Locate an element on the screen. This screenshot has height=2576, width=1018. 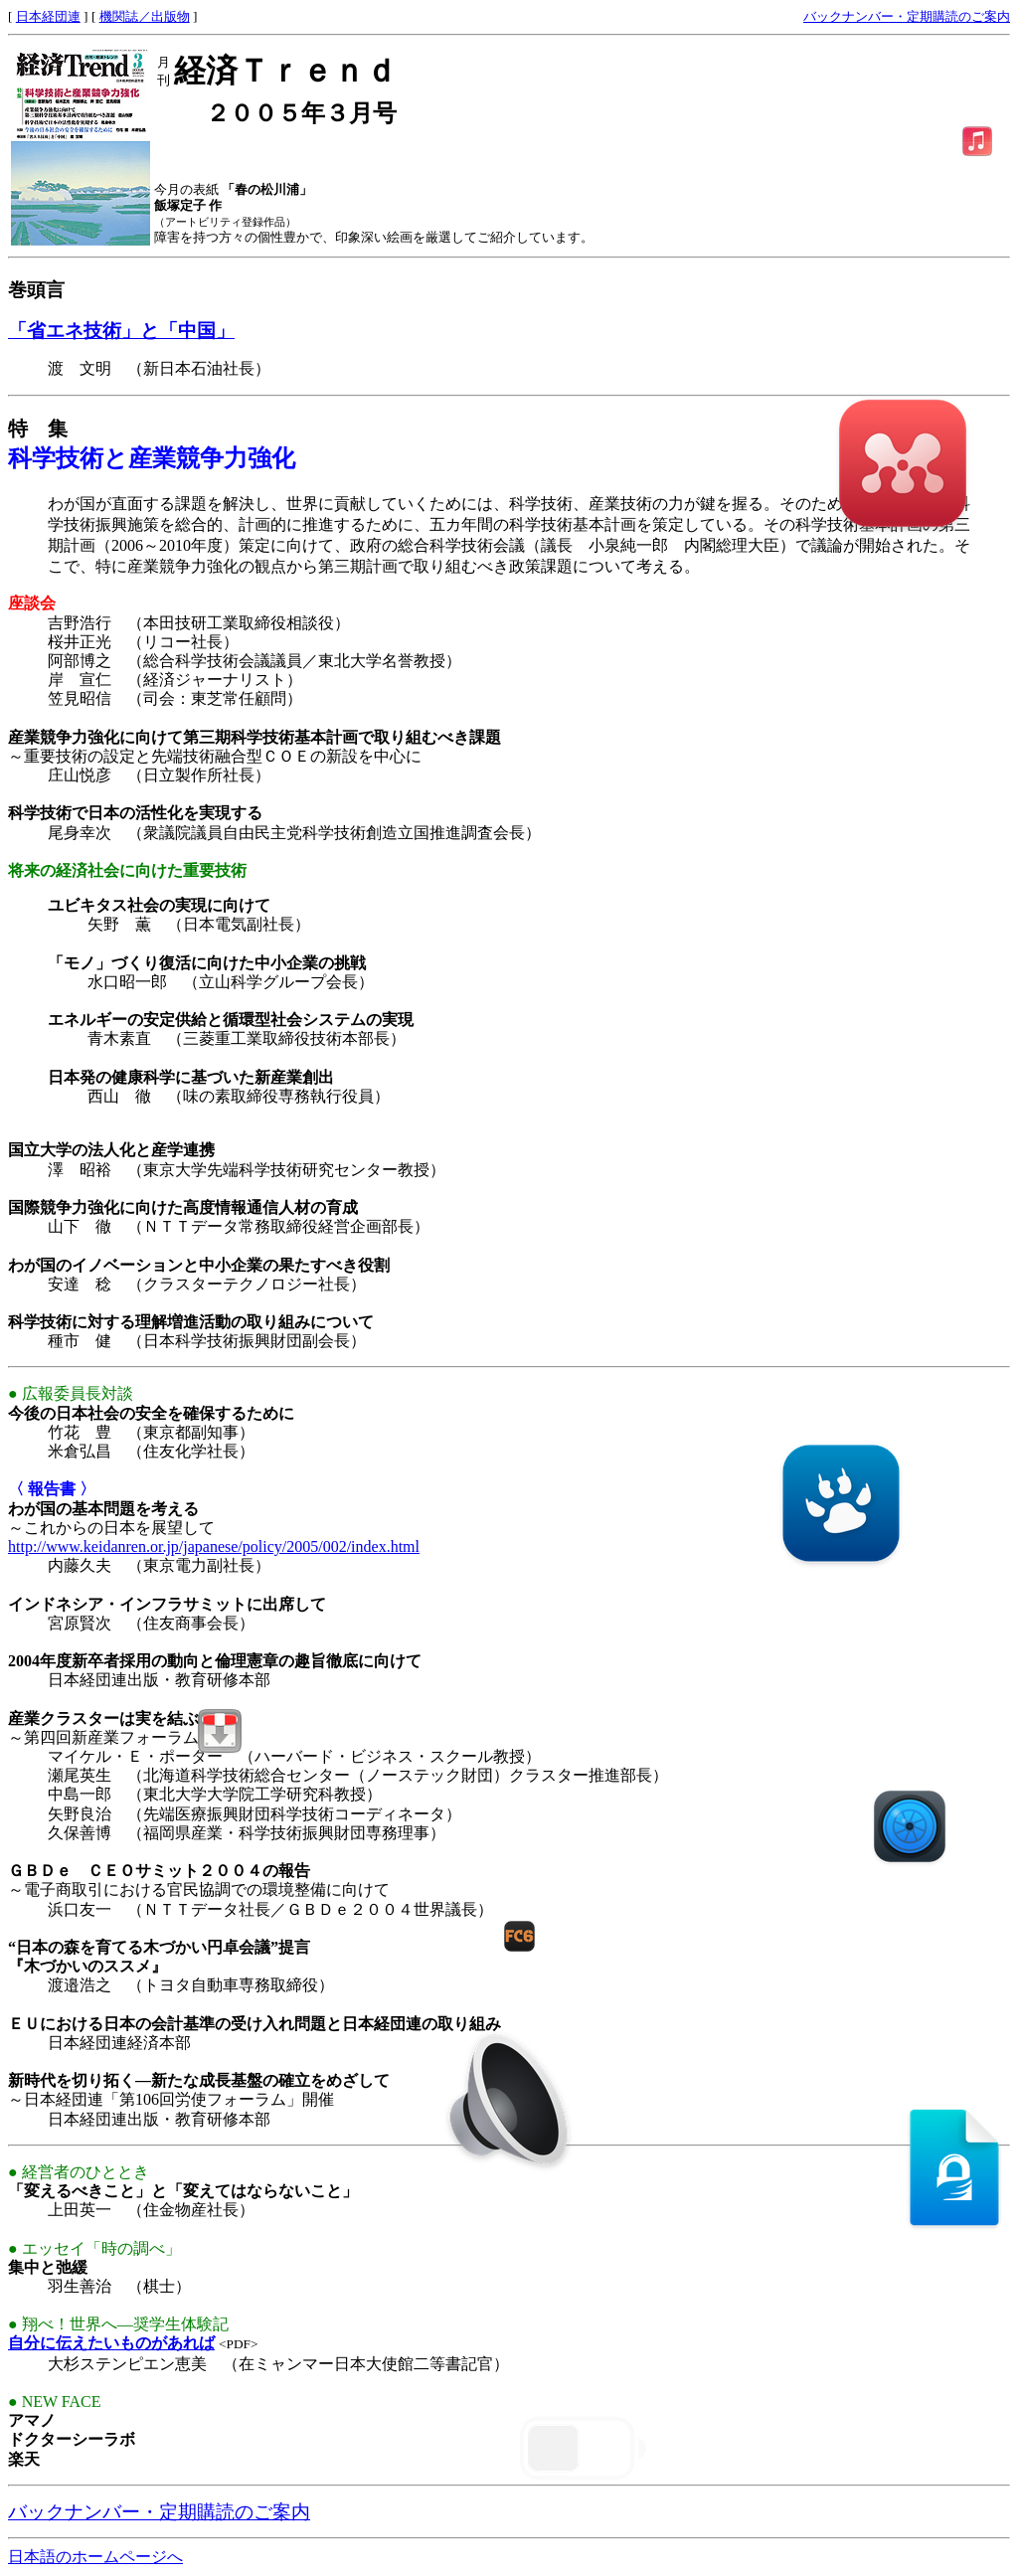
adjust speaker or audio output settings is located at coordinates (508, 2101).